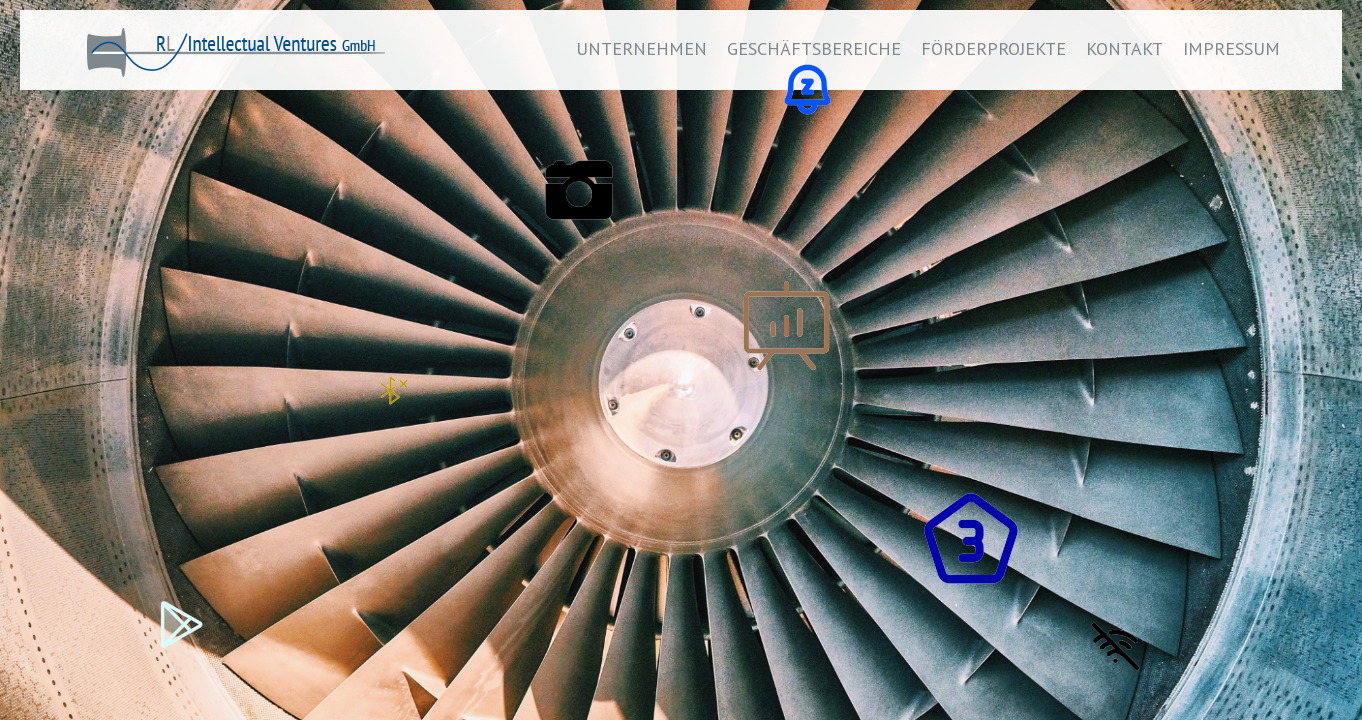 The image size is (1362, 720). Describe the element at coordinates (392, 390) in the screenshot. I see `bluetooth is disabled or turned off` at that location.